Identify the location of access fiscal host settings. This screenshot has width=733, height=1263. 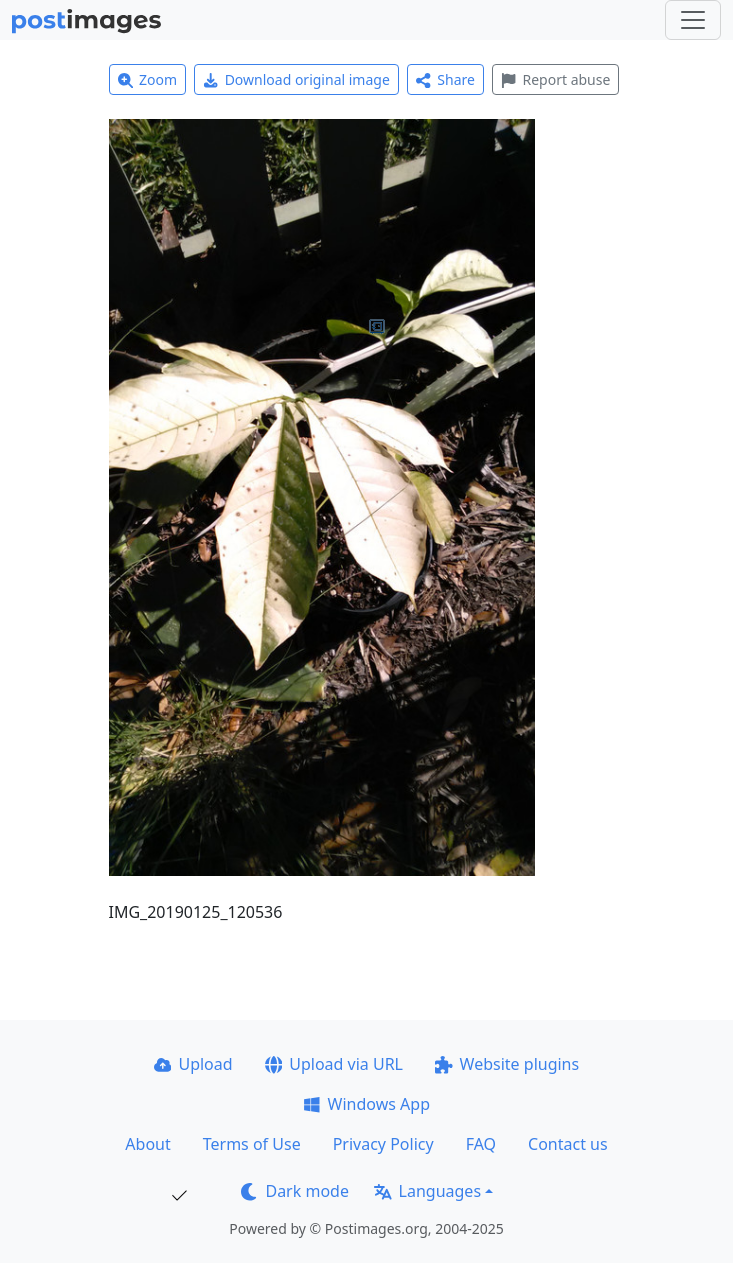
(377, 327).